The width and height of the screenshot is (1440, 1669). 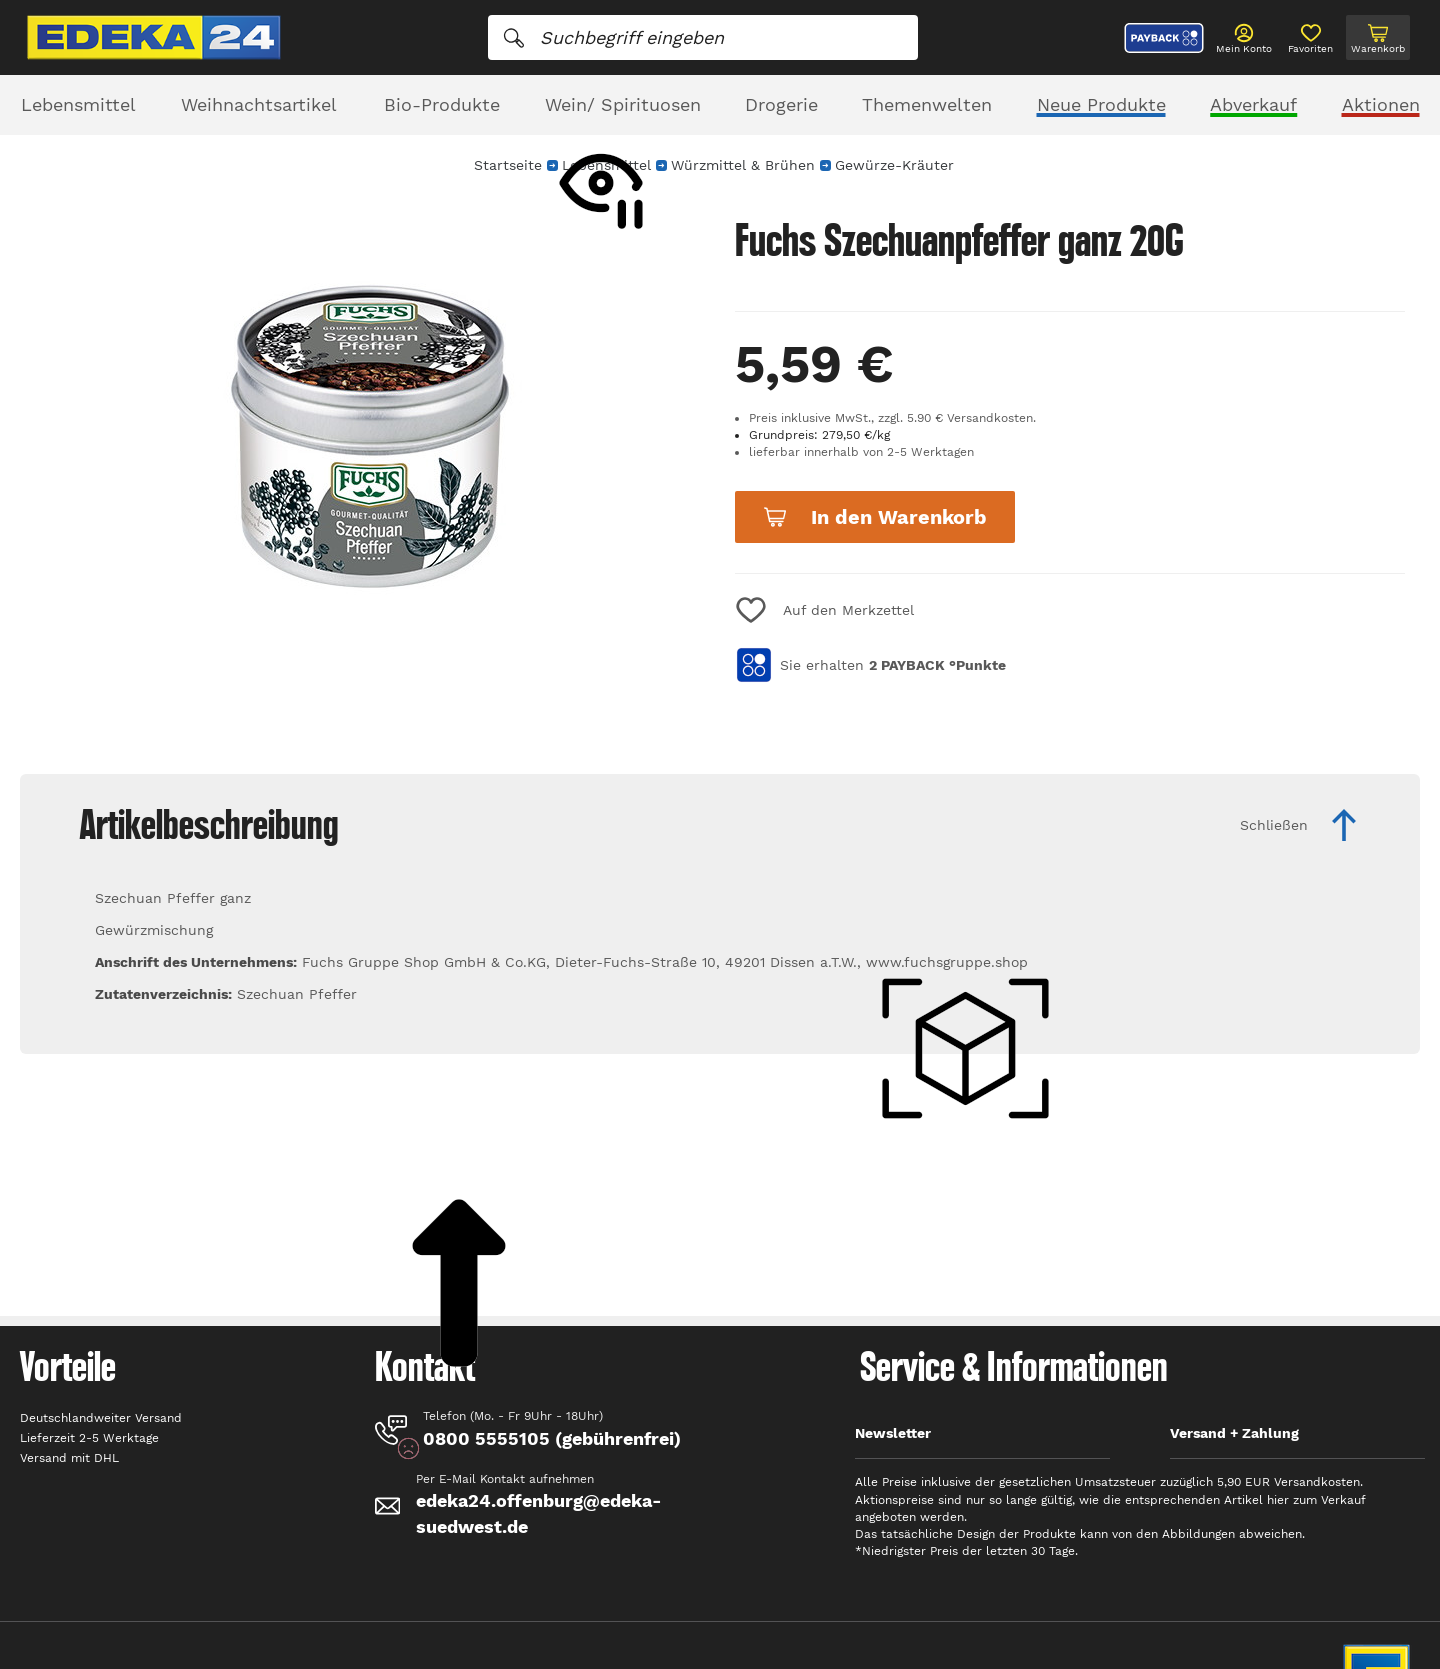 What do you see at coordinates (459, 1283) in the screenshot?
I see `scroll to top of page` at bounding box center [459, 1283].